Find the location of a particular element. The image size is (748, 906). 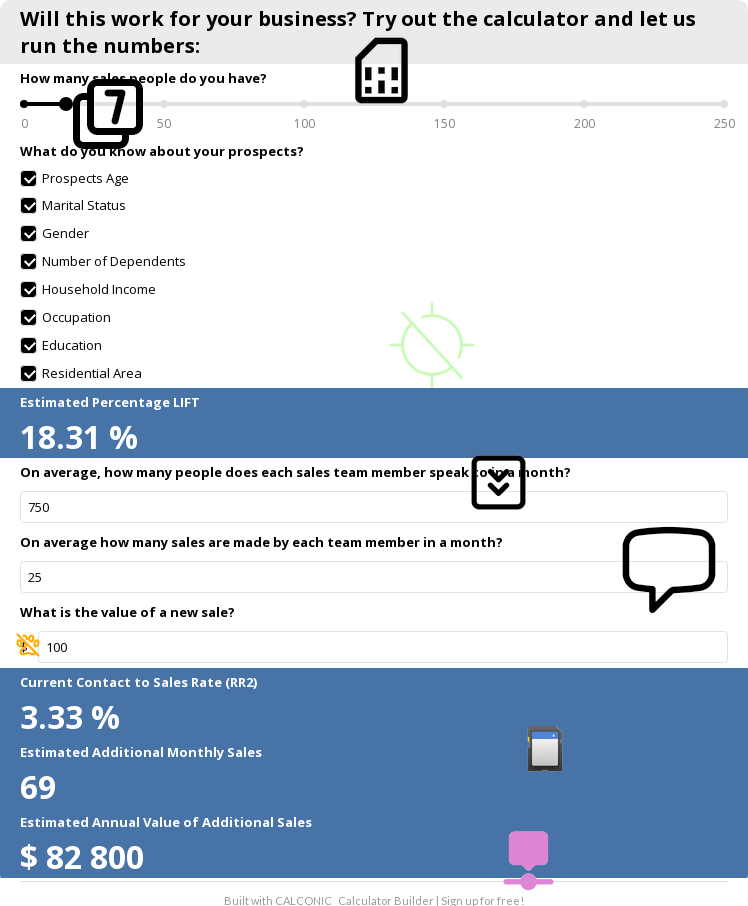

collapse or minimize content section is located at coordinates (498, 482).